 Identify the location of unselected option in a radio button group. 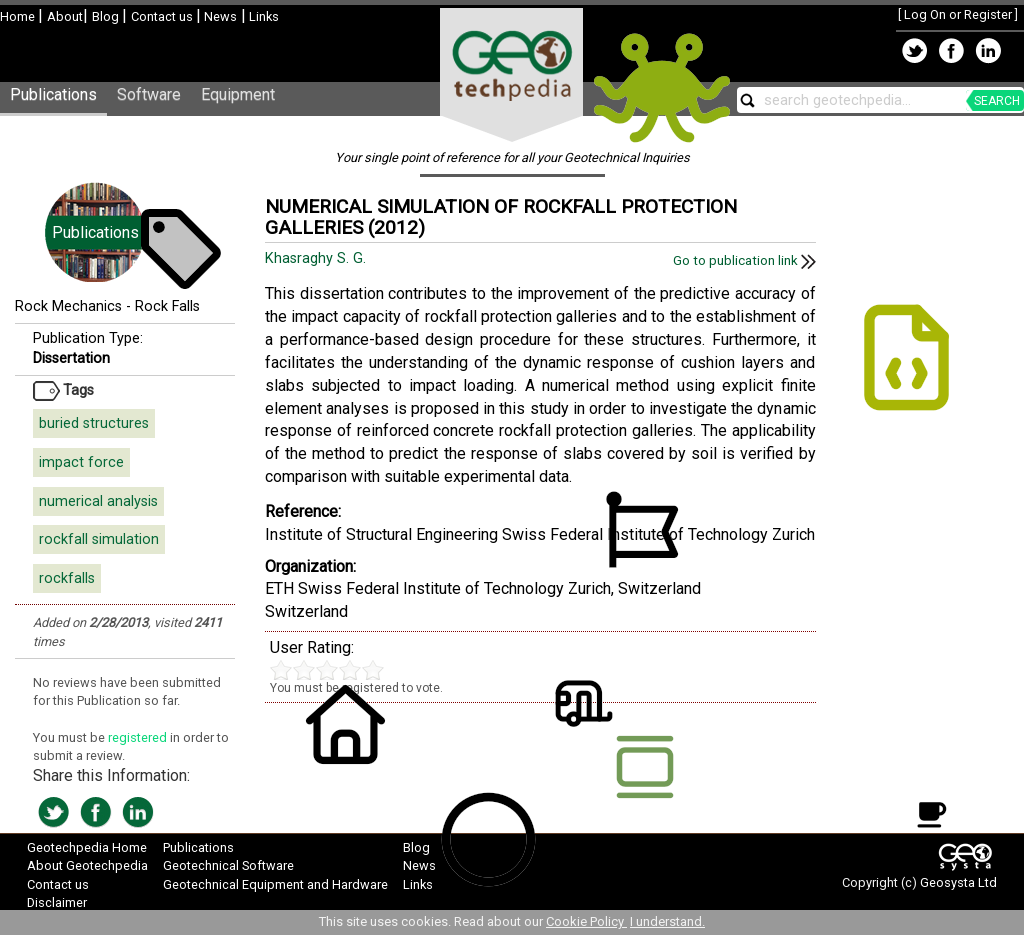
(488, 839).